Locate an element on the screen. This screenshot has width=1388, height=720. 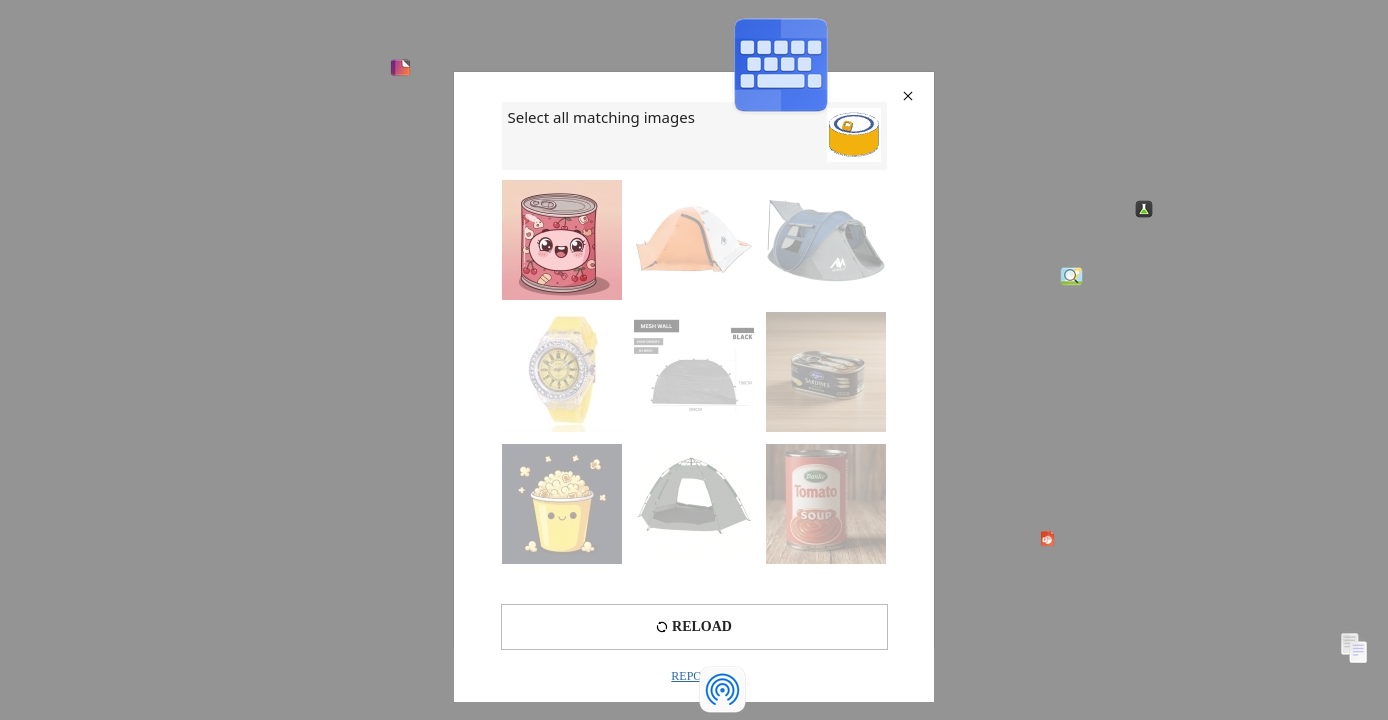
configure keyboard and input settings is located at coordinates (781, 65).